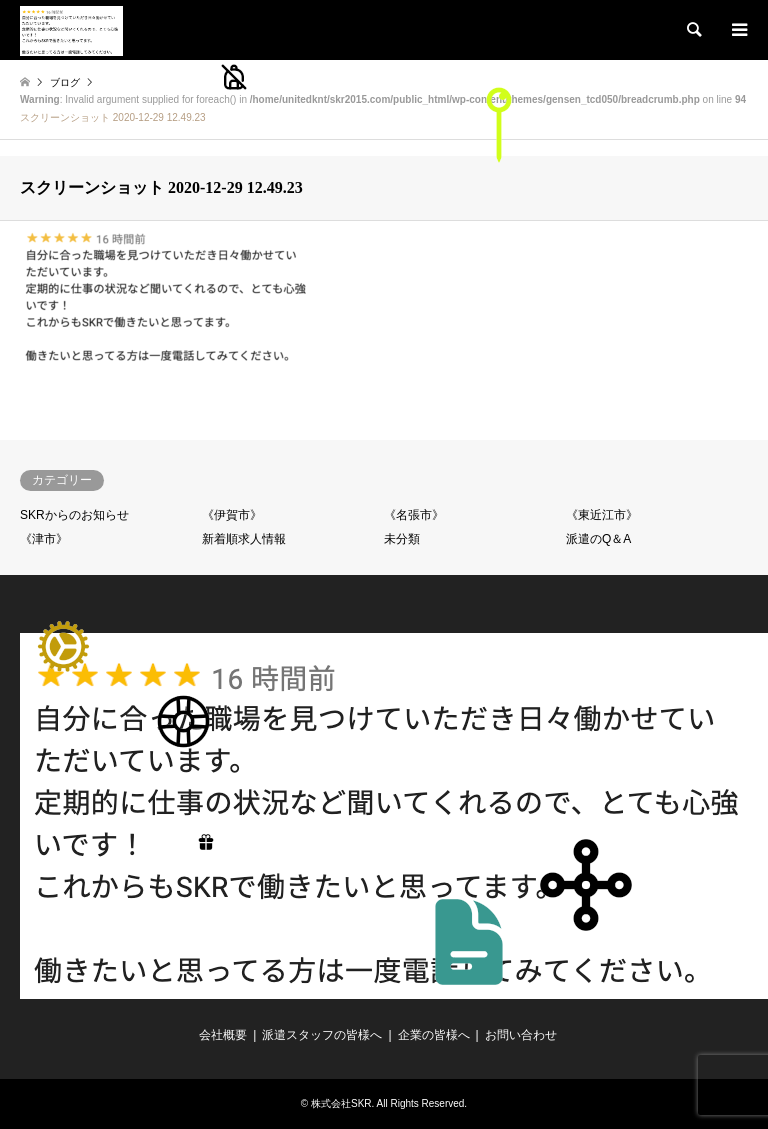 The image size is (768, 1129). Describe the element at coordinates (469, 942) in the screenshot. I see `view document details` at that location.